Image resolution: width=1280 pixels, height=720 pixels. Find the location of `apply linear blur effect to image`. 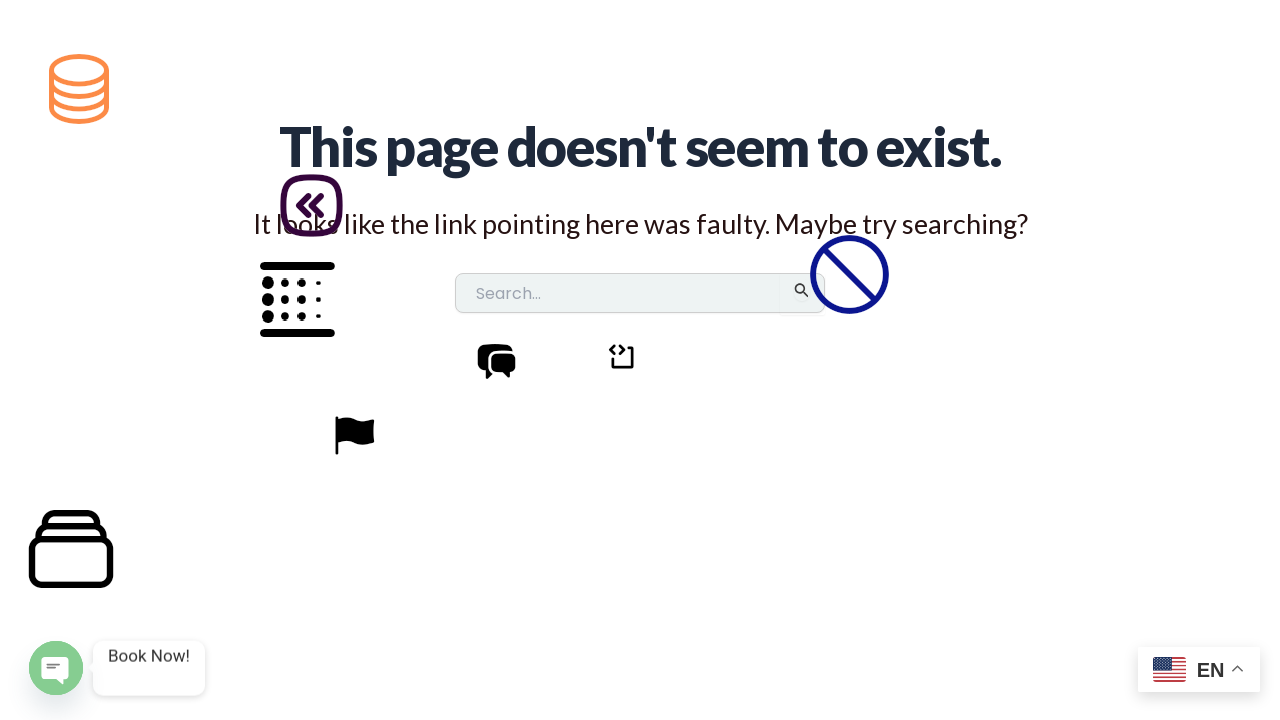

apply linear blur effect to image is located at coordinates (297, 299).